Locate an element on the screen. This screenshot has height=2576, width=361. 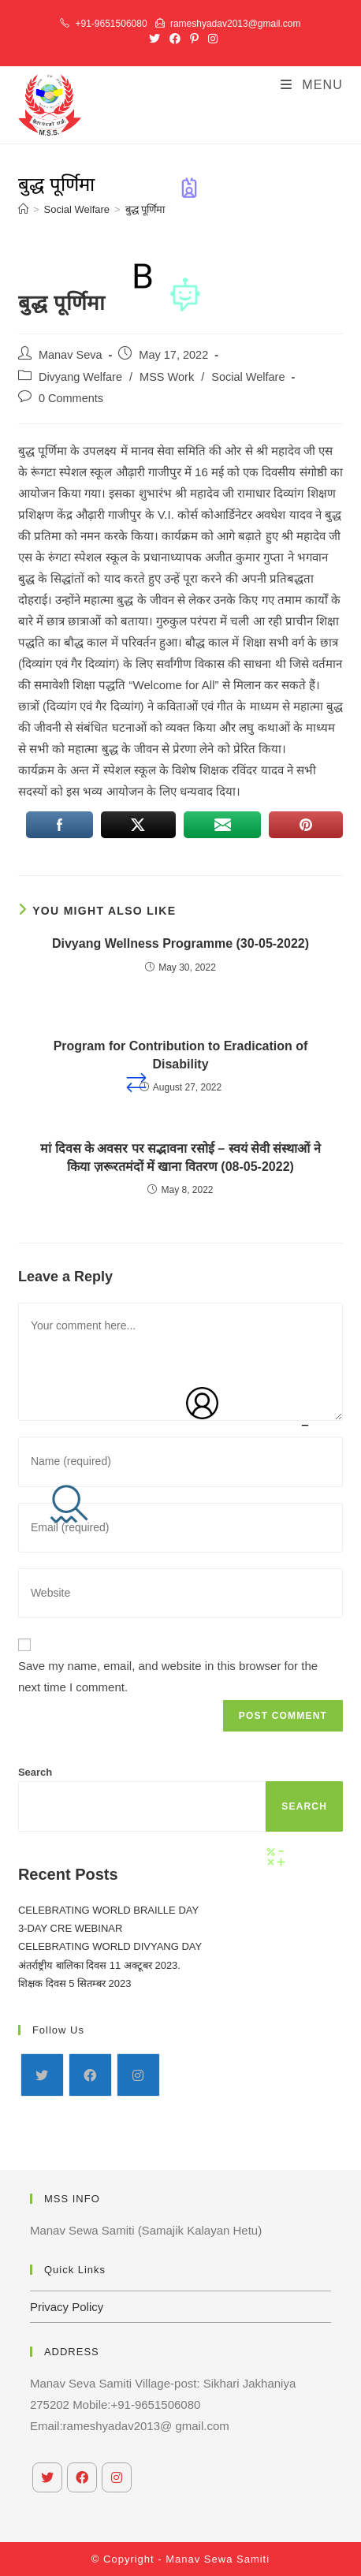
access your account settings is located at coordinates (202, 1403).